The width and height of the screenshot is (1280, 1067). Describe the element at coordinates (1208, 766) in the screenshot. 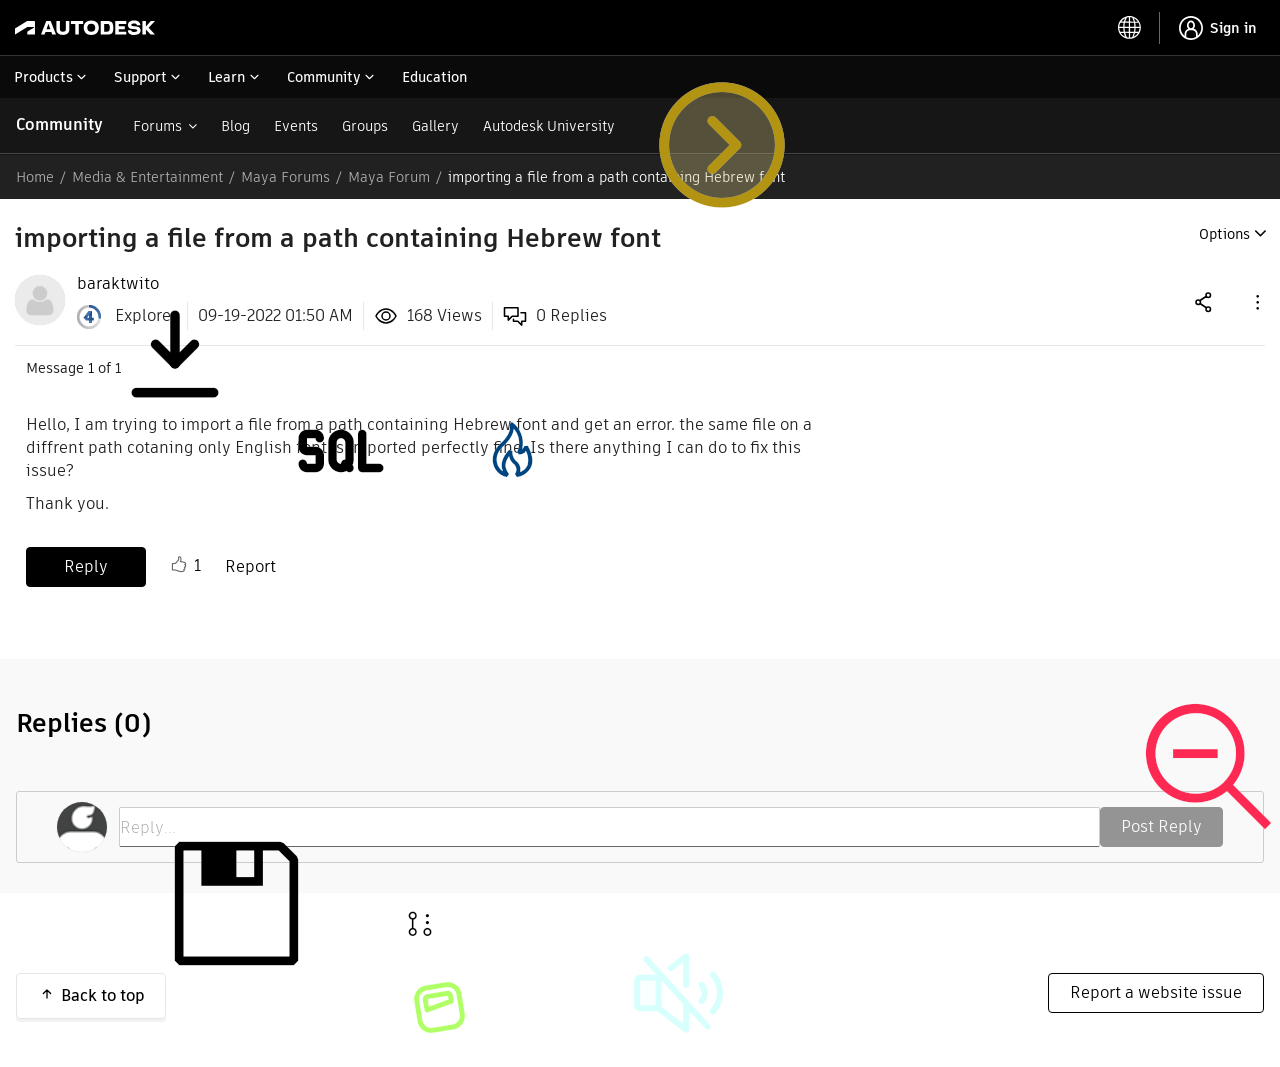

I see `zoom out to see more content` at that location.